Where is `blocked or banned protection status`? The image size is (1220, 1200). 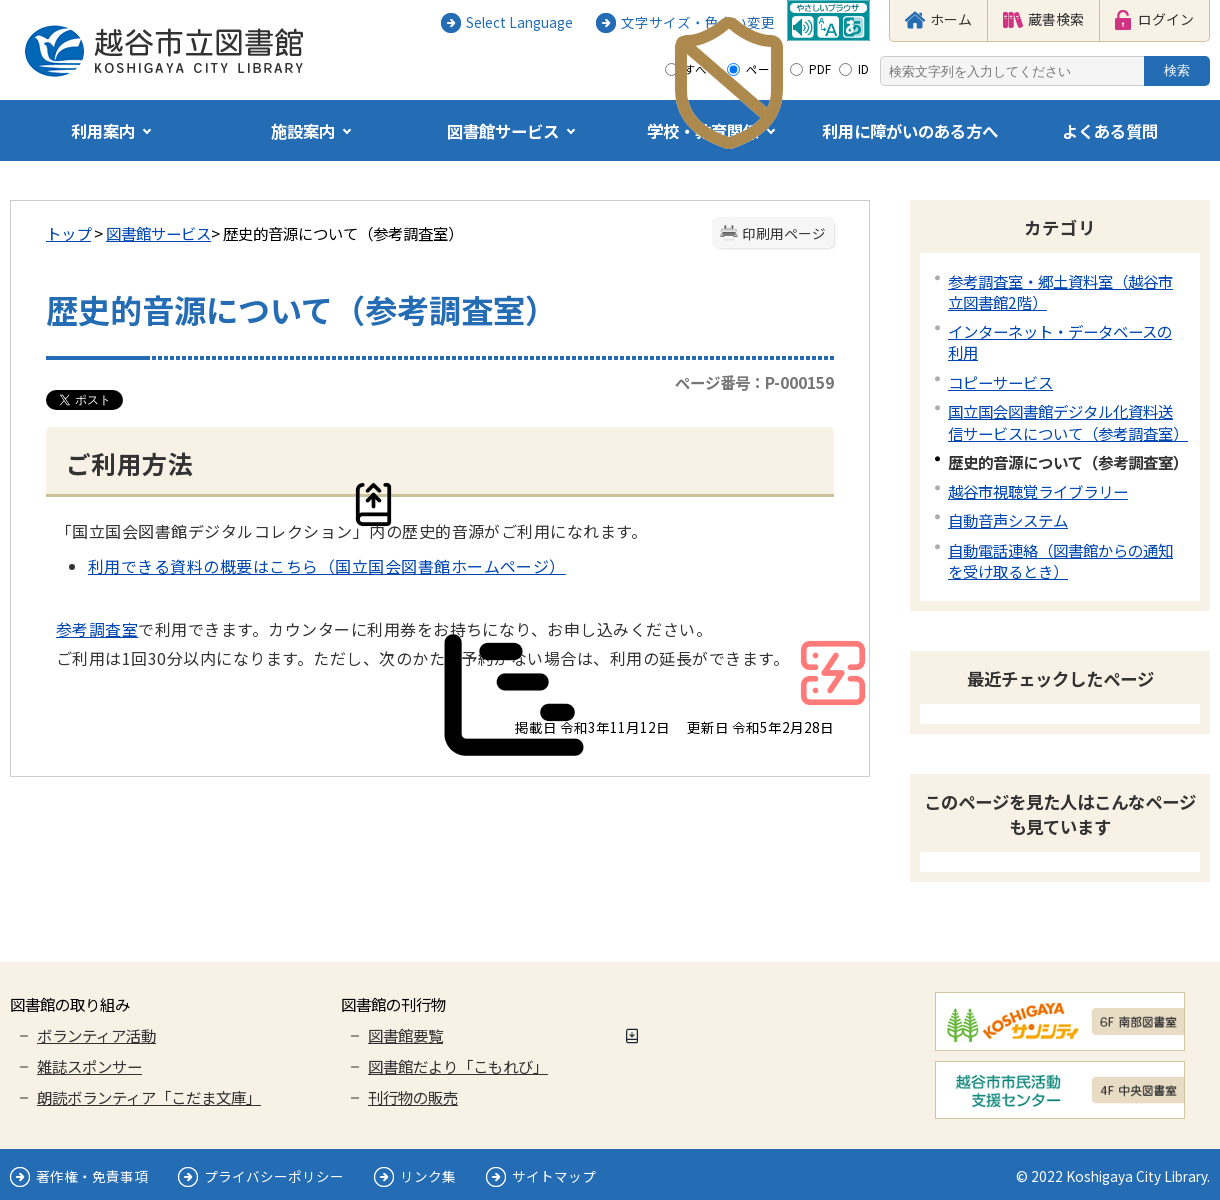
blocked or banned protection status is located at coordinates (729, 83).